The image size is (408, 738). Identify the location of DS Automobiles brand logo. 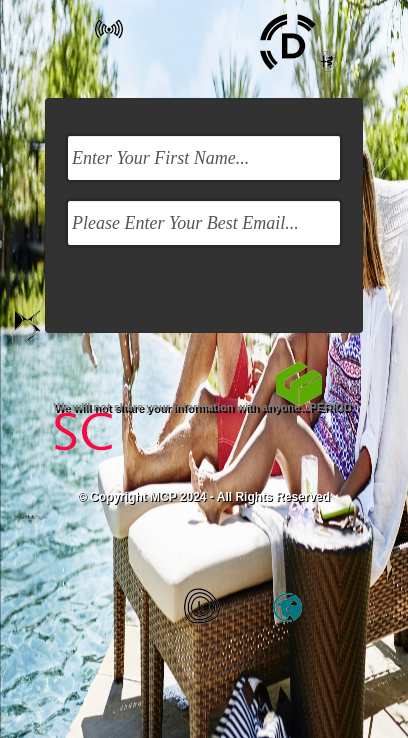
(27, 325).